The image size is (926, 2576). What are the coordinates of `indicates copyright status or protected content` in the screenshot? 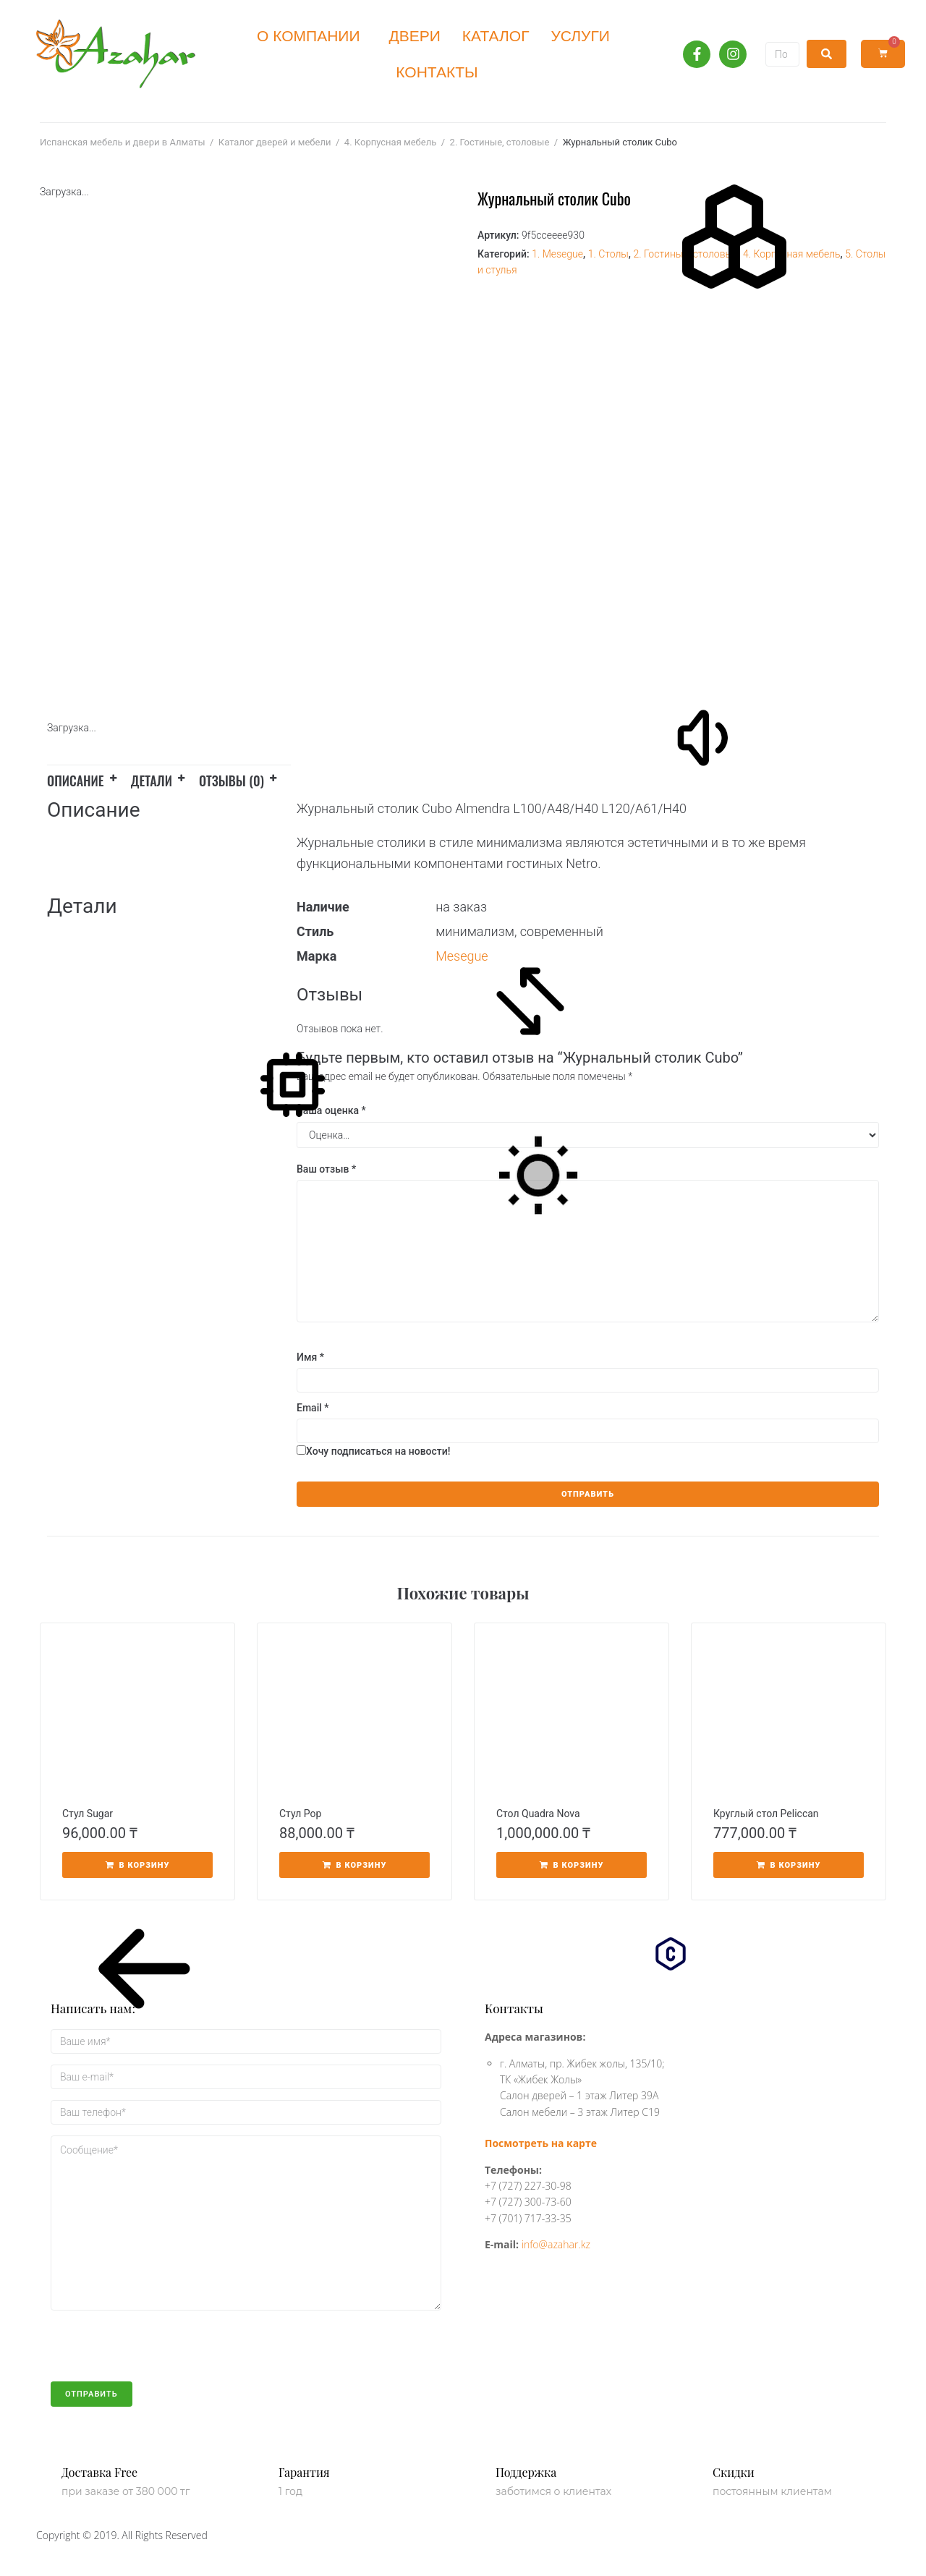 It's located at (671, 1954).